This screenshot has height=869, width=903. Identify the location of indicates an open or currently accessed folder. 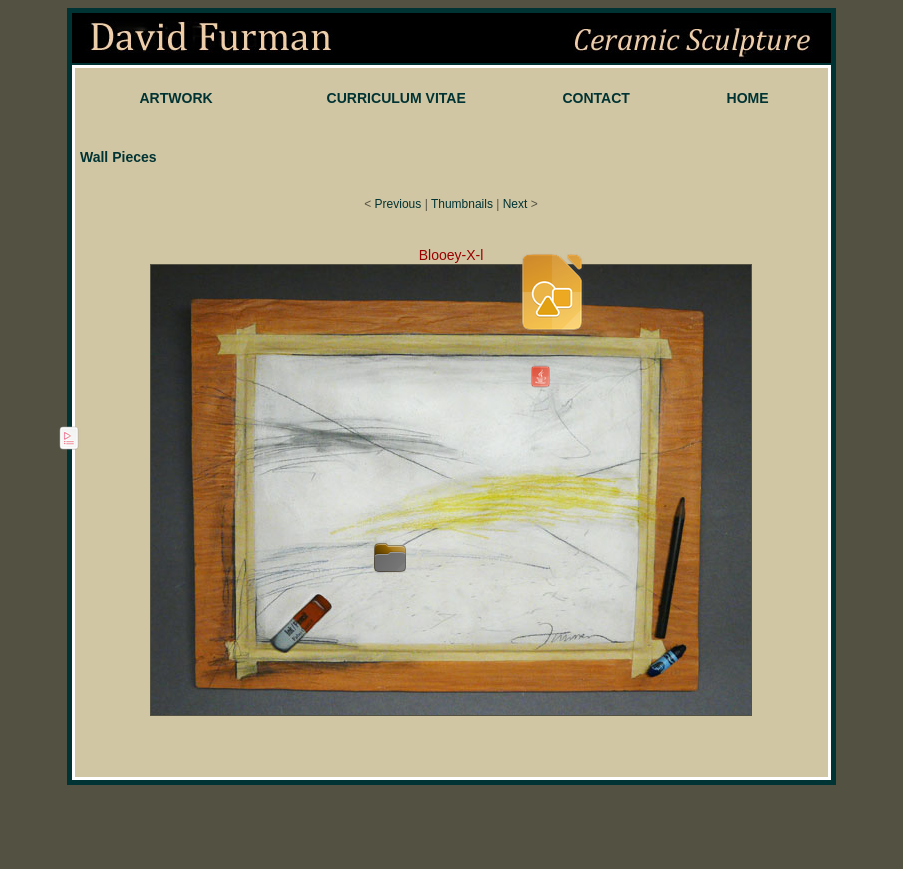
(390, 557).